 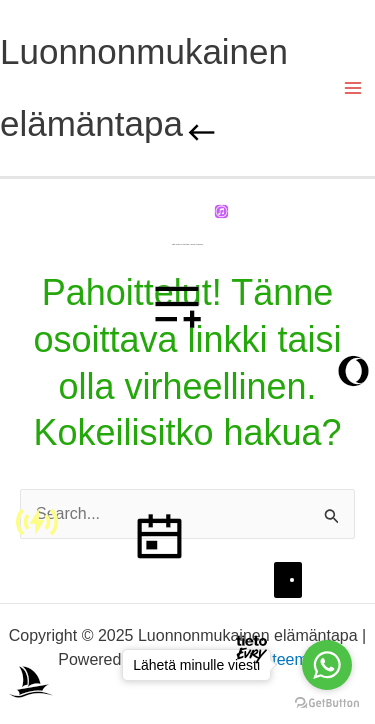 What do you see at coordinates (37, 522) in the screenshot?
I see `indicates wireless charging is active` at bounding box center [37, 522].